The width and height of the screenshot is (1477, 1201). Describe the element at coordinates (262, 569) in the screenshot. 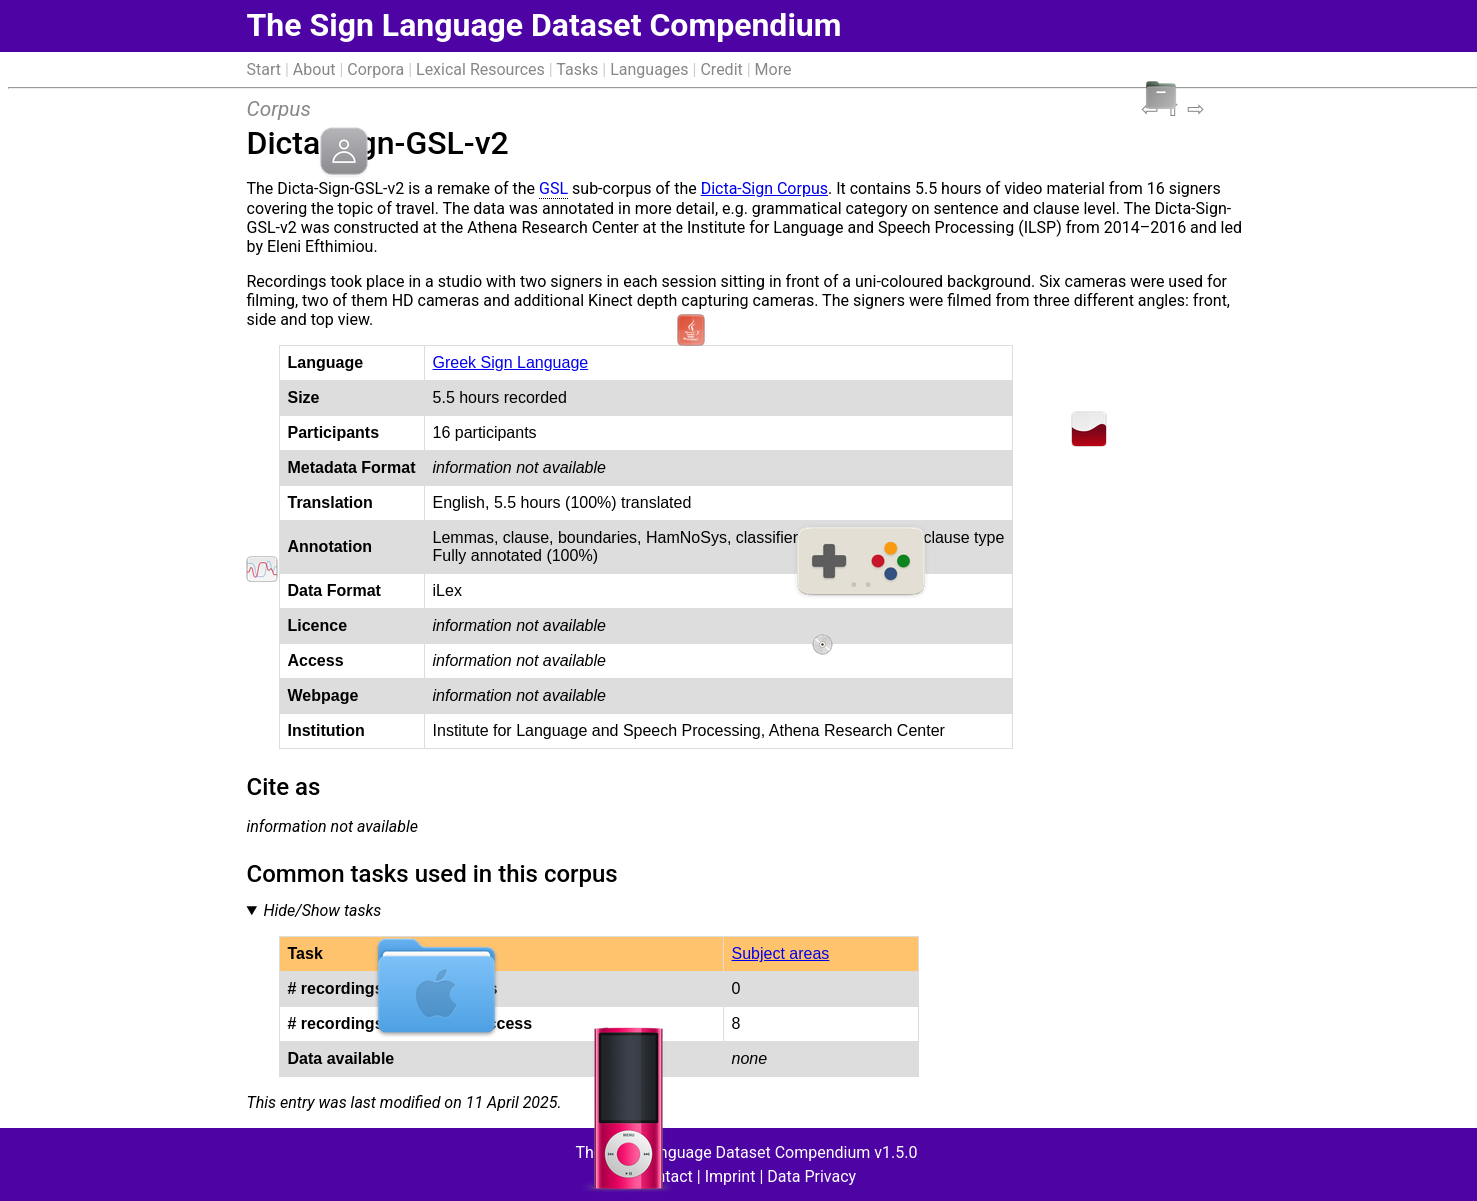

I see `open power statistics and battery usage details` at that location.